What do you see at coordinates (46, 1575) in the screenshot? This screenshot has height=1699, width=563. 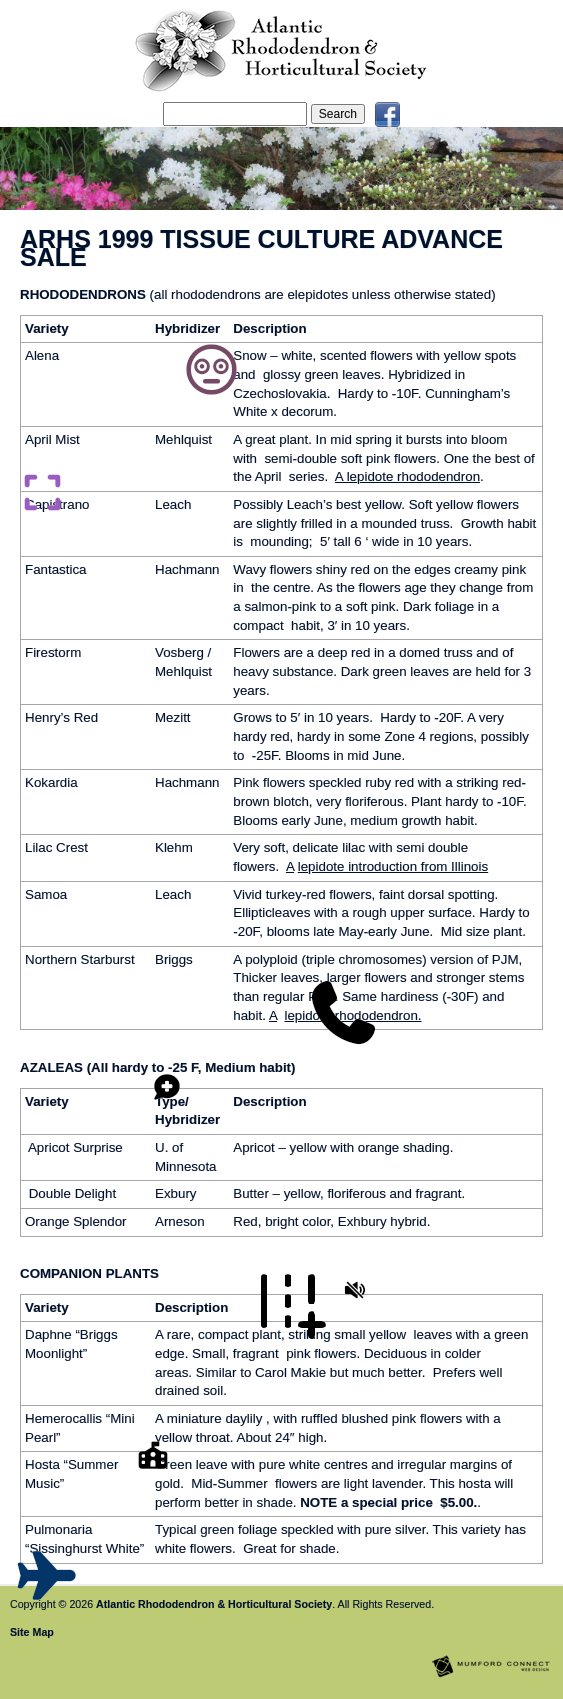 I see `enable airplane mode` at bounding box center [46, 1575].